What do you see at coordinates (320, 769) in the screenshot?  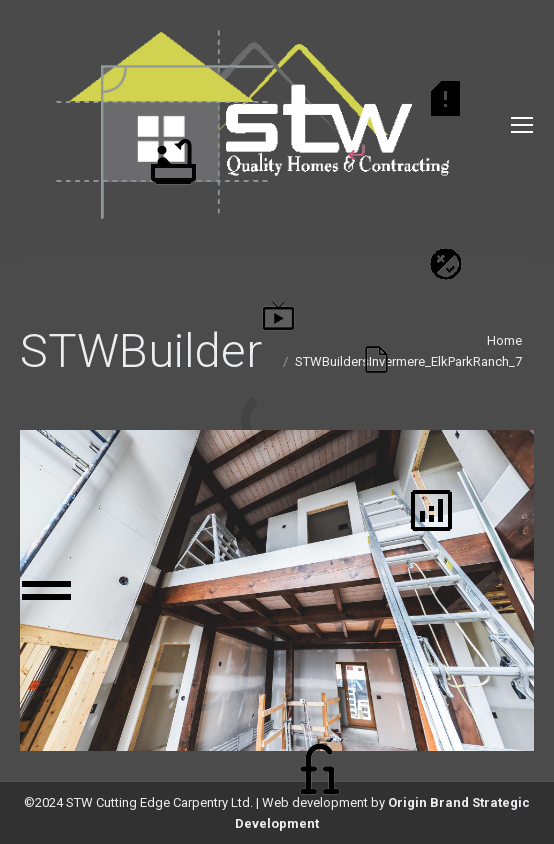 I see `apply ligature formatting to selected text` at bounding box center [320, 769].